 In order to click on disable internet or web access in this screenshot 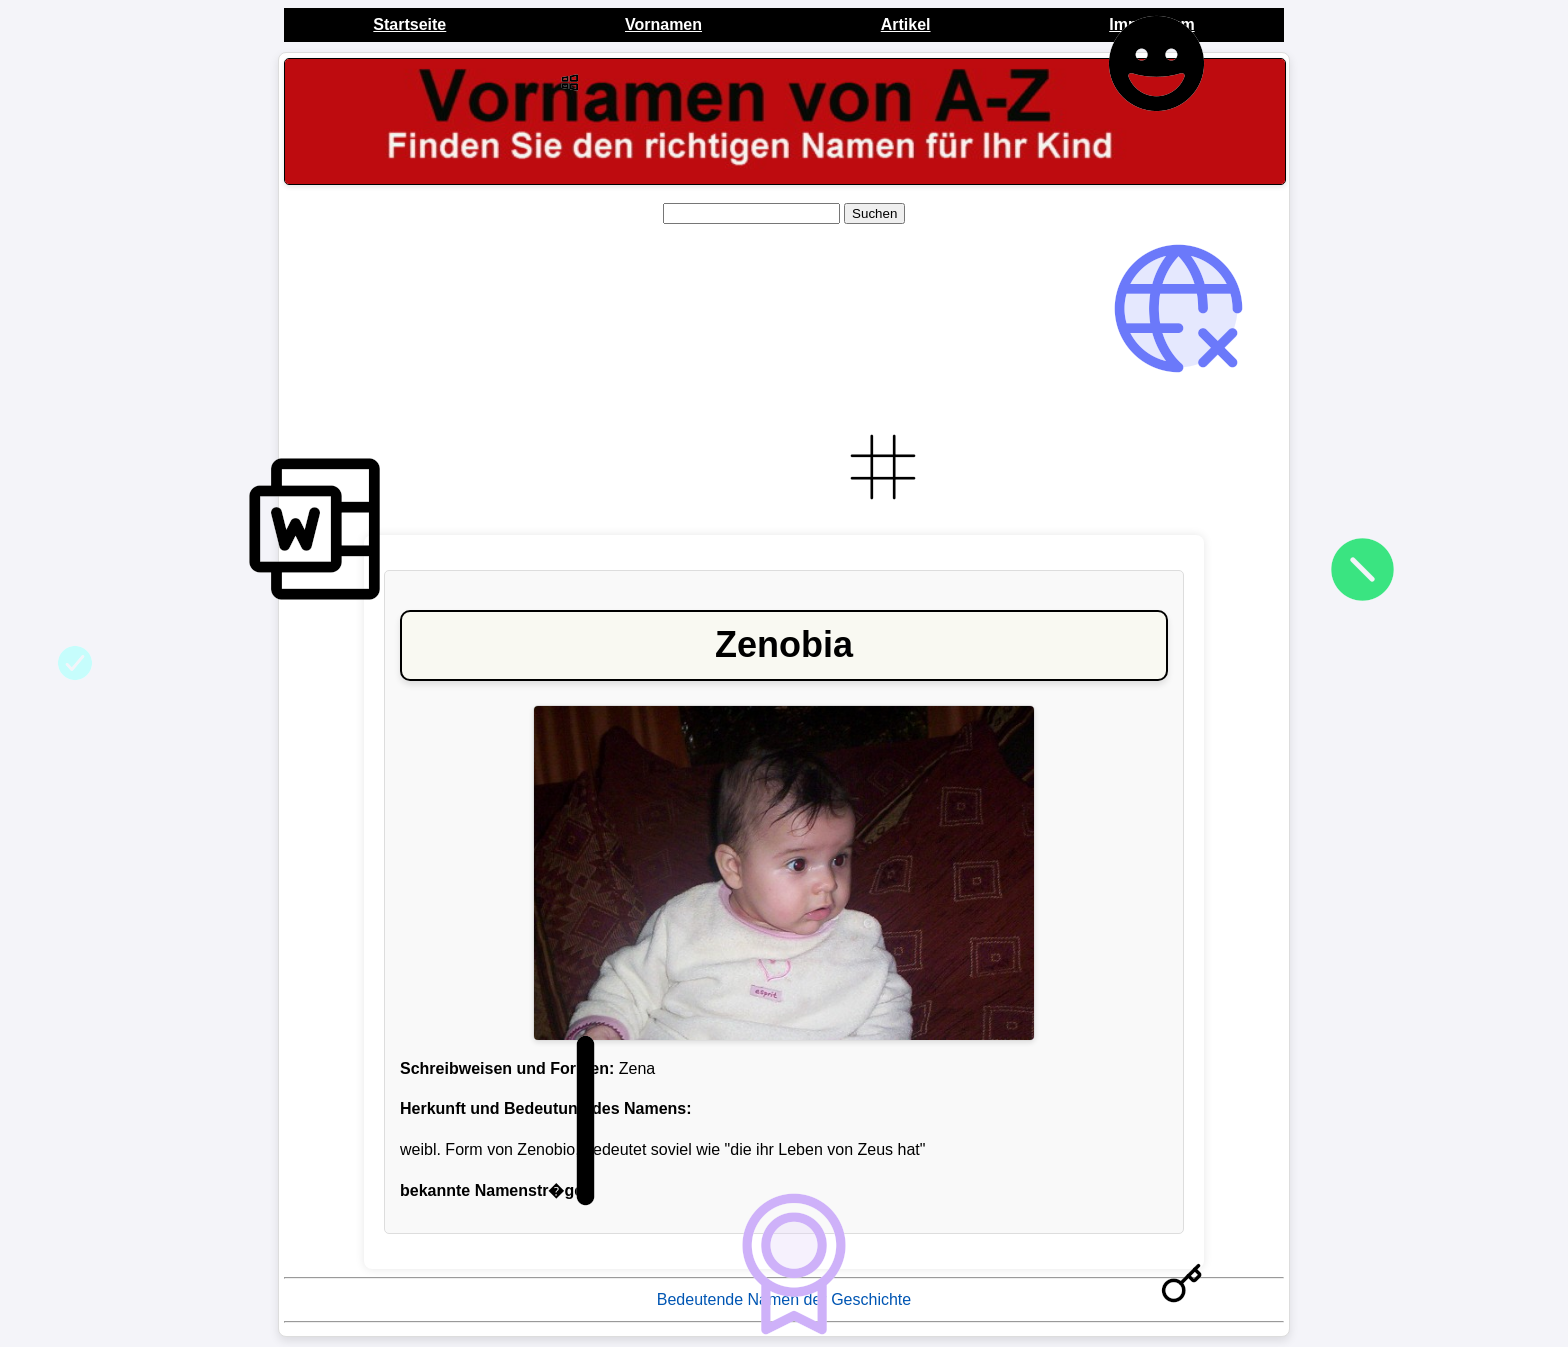, I will do `click(1178, 308)`.